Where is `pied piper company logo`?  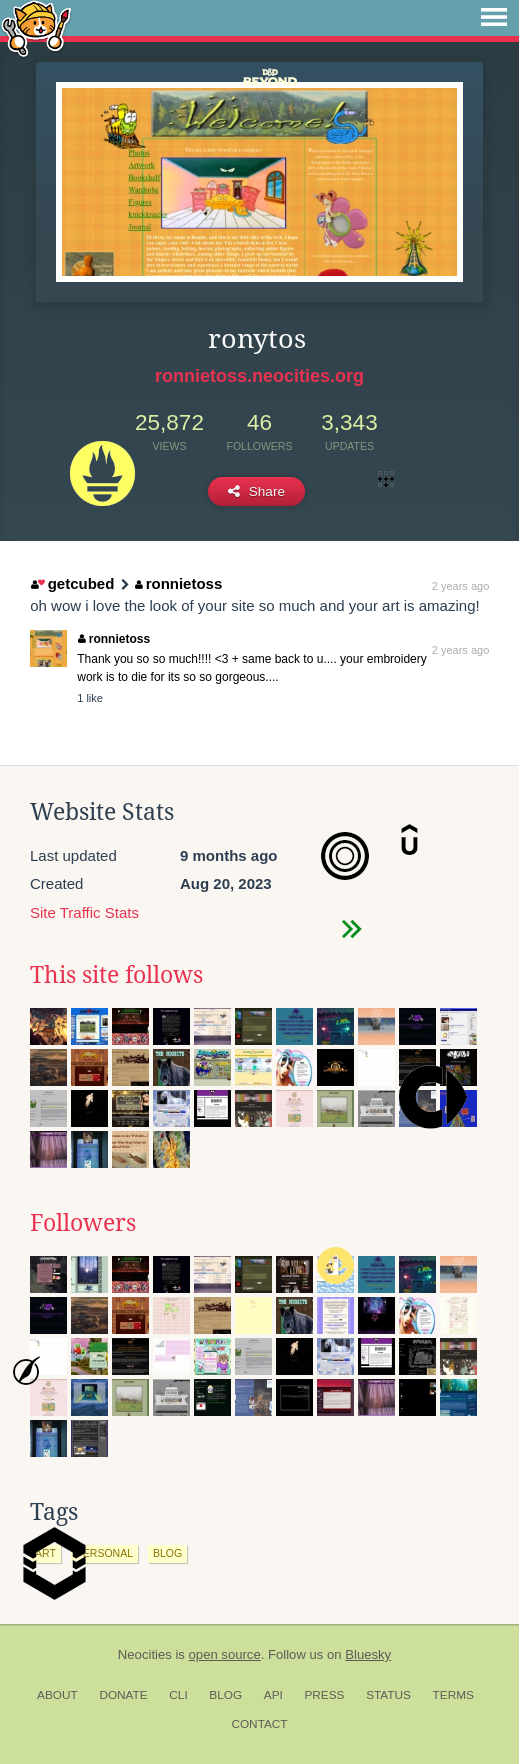
pied piper company logo is located at coordinates (26, 1371).